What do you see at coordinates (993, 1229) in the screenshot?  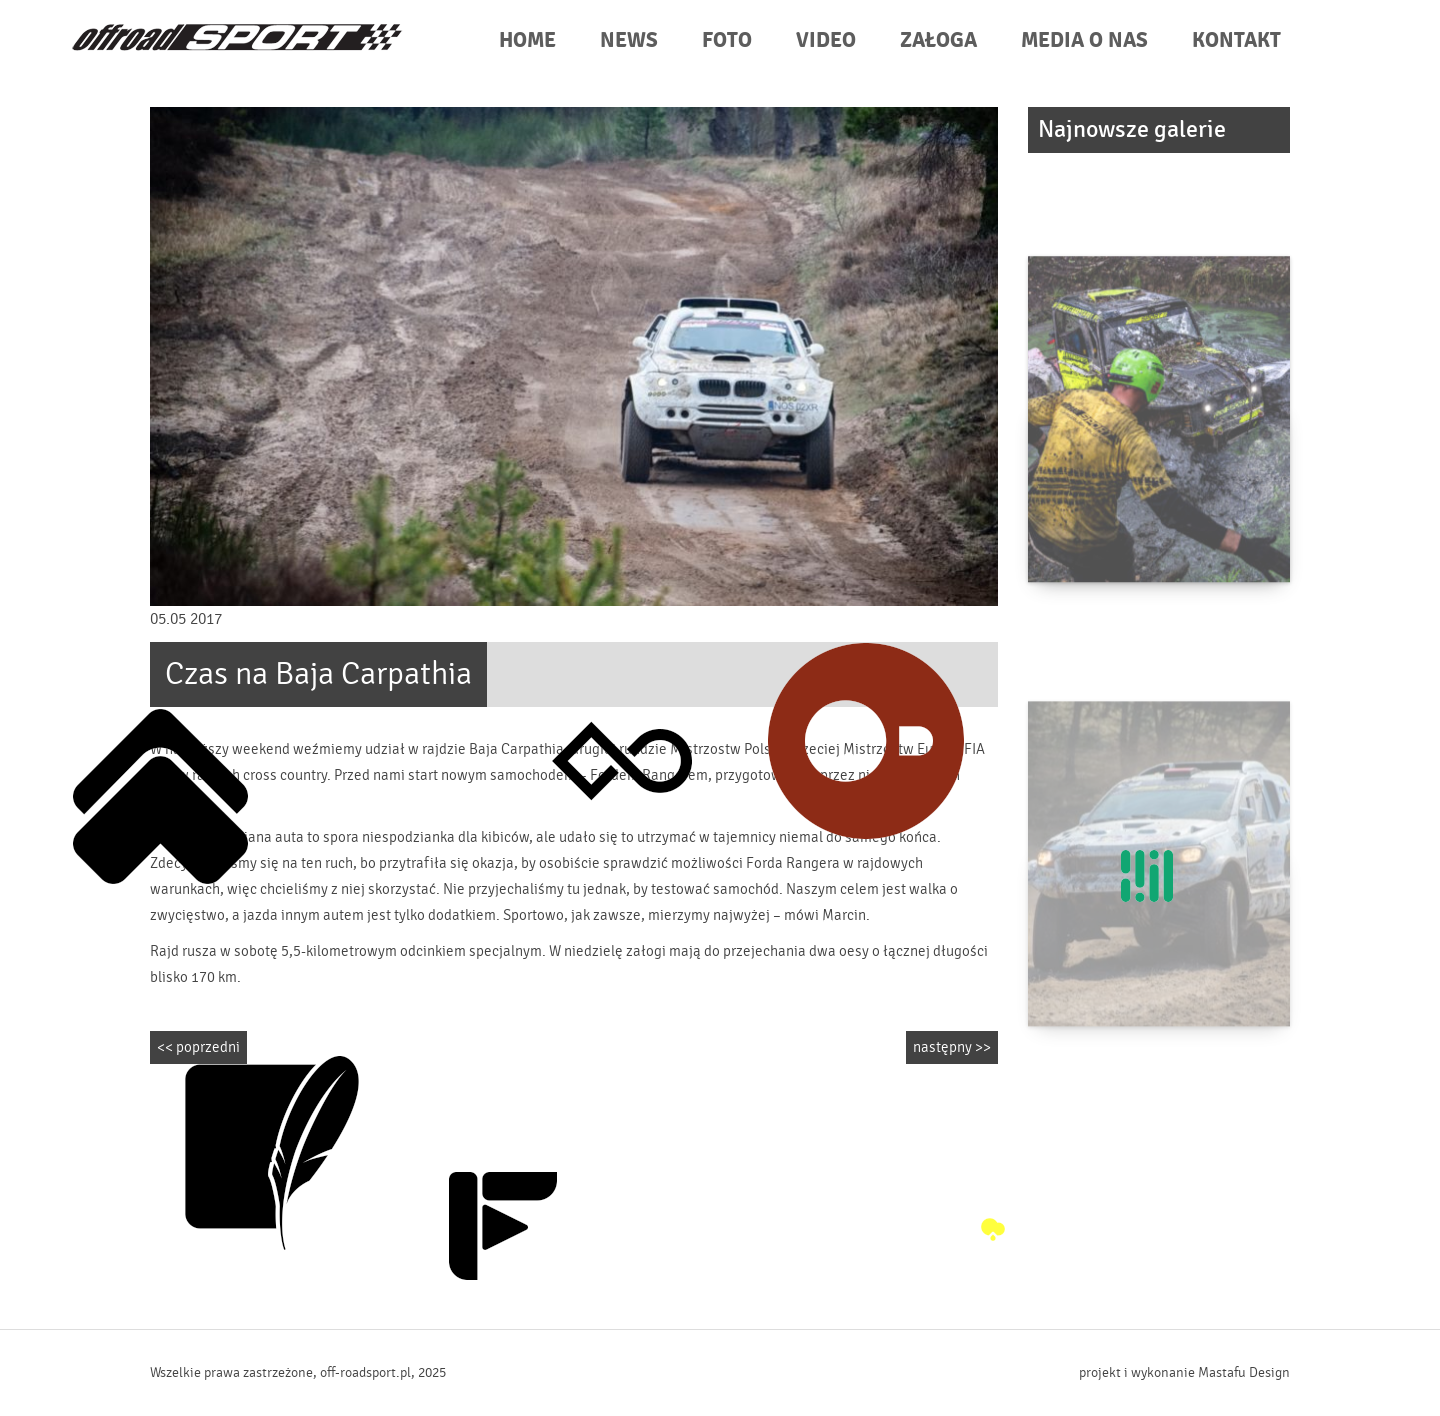 I see `indicates rainy weather conditions` at bounding box center [993, 1229].